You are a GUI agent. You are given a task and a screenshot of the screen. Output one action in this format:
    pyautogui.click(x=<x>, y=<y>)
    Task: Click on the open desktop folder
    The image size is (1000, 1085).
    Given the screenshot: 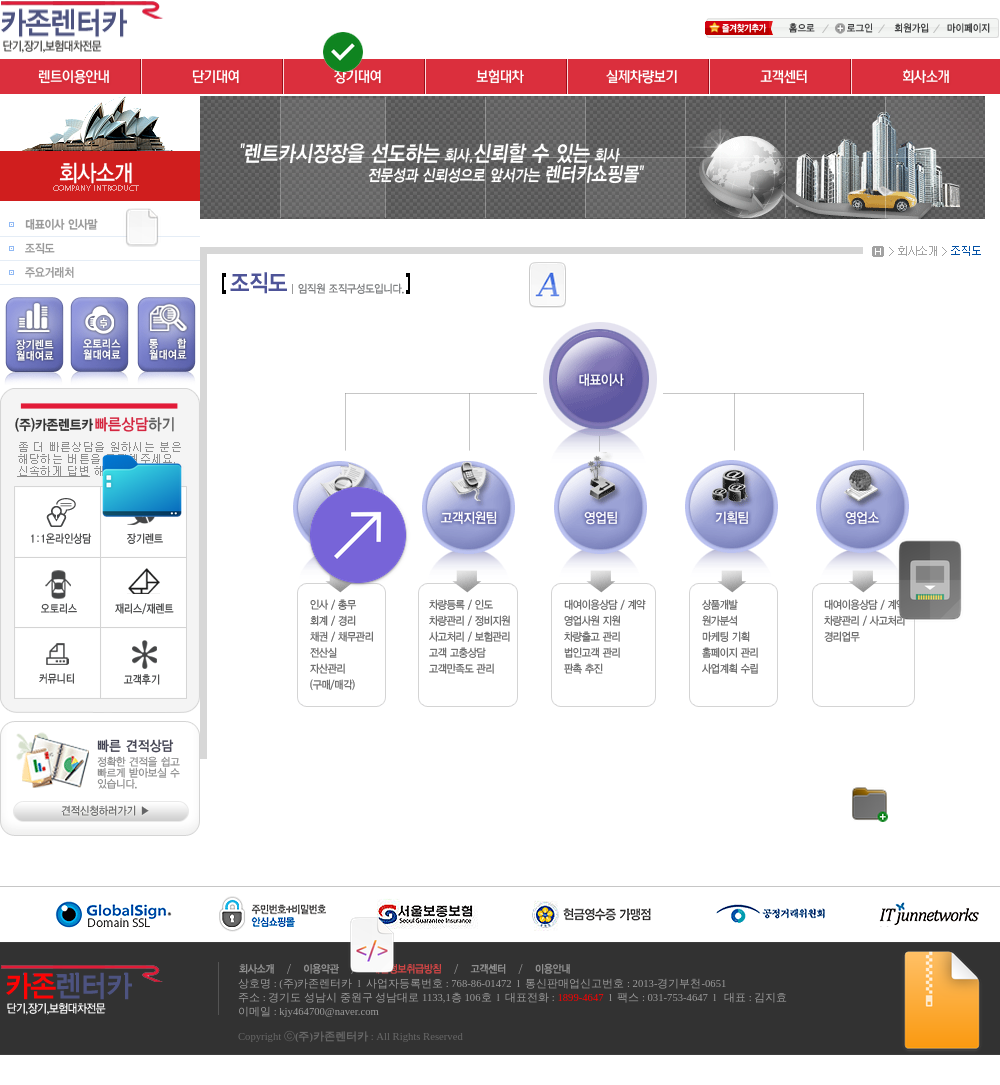 What is the action you would take?
    pyautogui.click(x=142, y=488)
    